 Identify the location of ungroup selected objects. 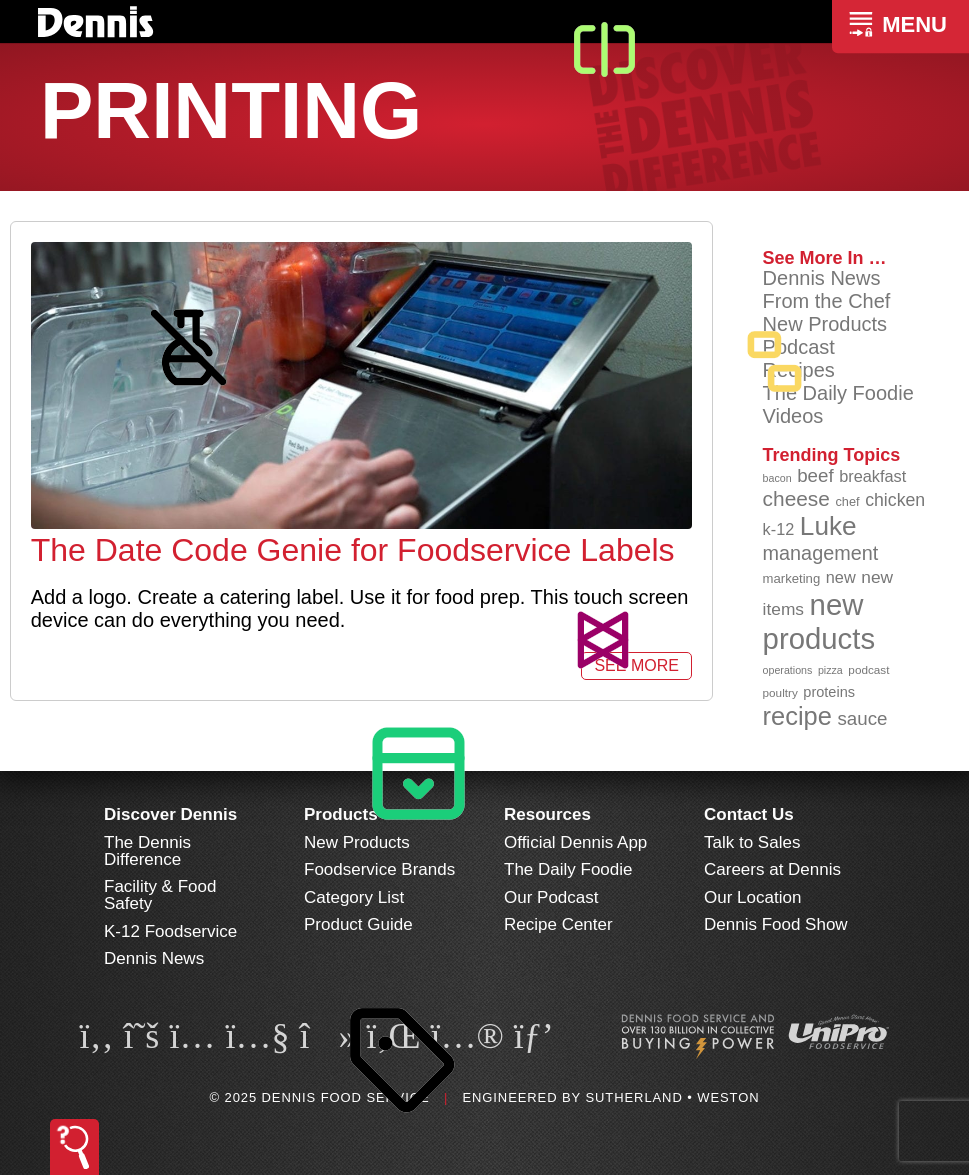
(774, 361).